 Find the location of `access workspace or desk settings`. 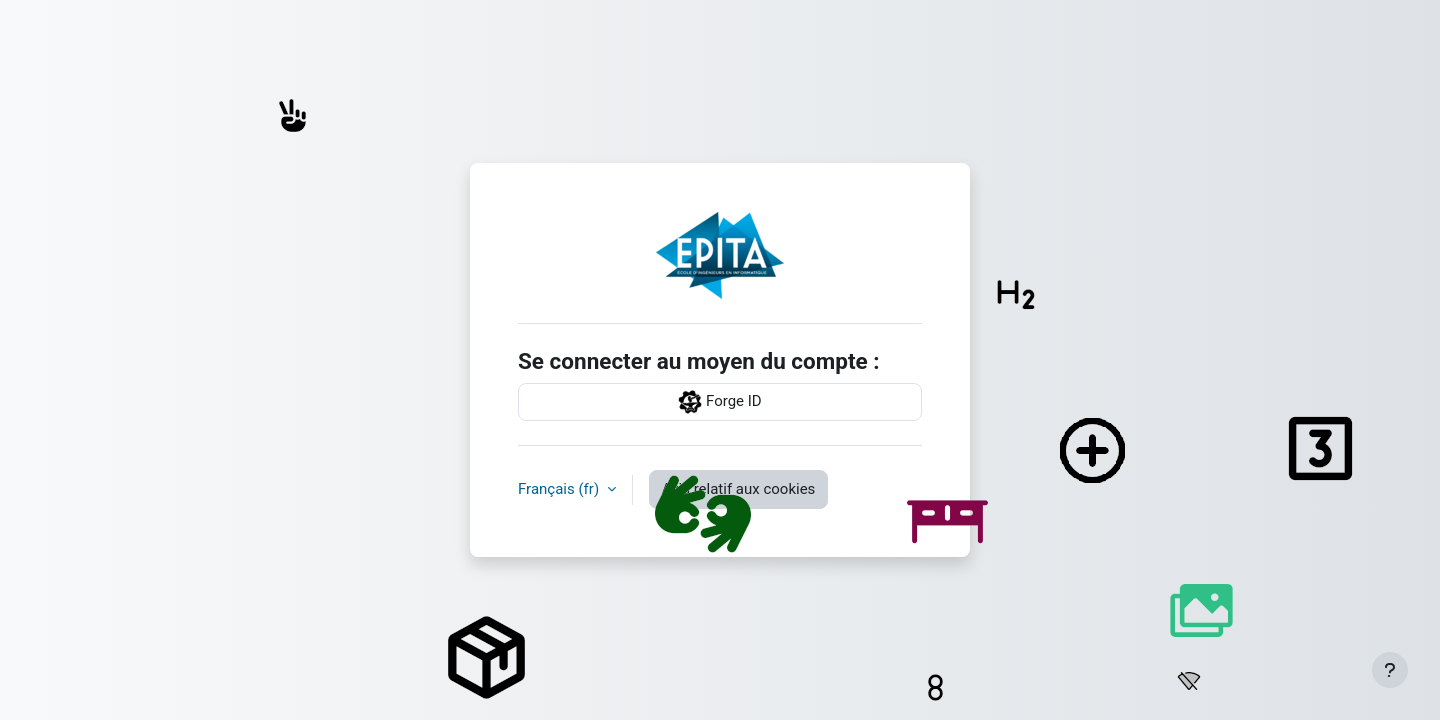

access workspace or desk settings is located at coordinates (947, 520).